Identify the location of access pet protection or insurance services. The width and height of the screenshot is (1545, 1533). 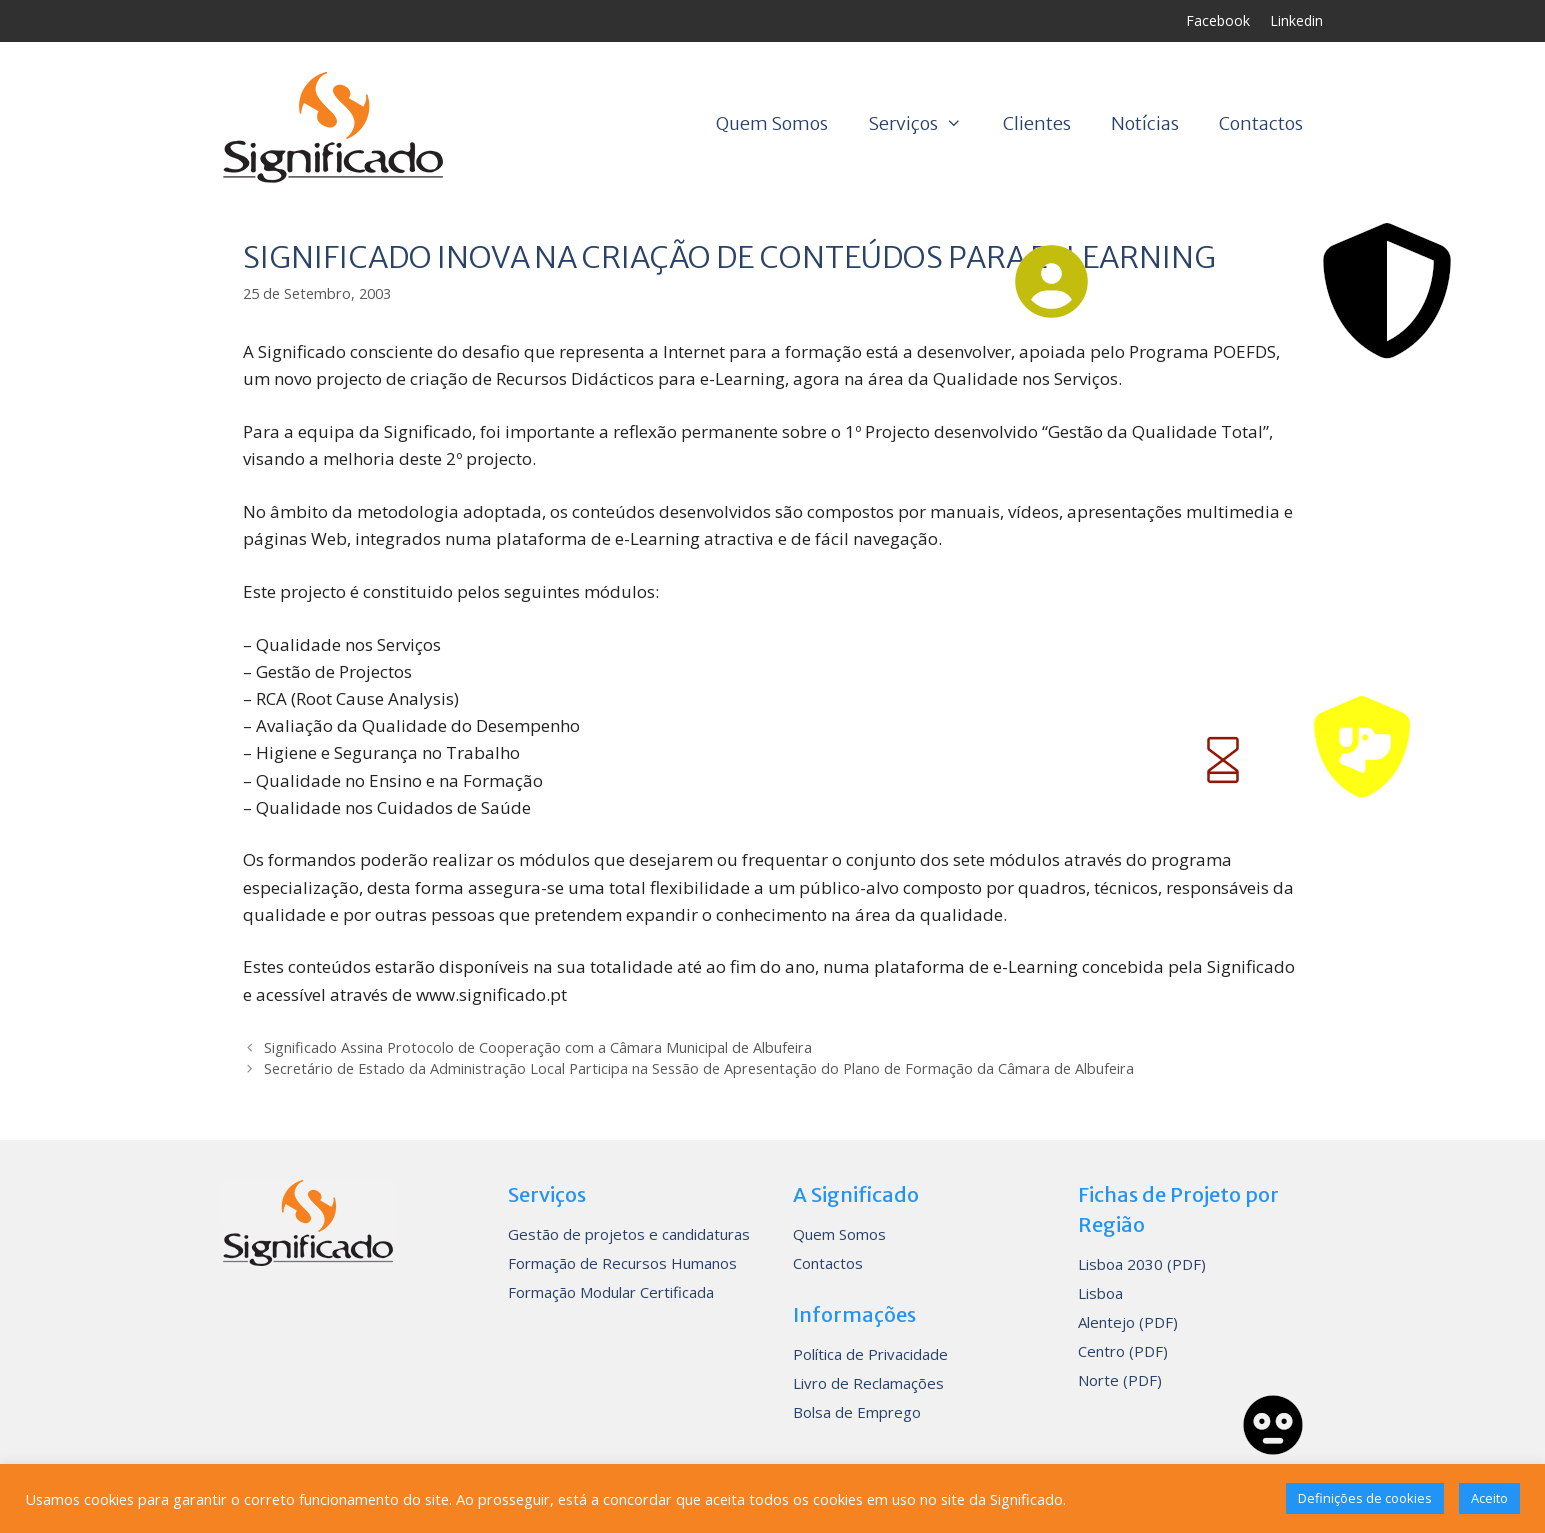
(1362, 747).